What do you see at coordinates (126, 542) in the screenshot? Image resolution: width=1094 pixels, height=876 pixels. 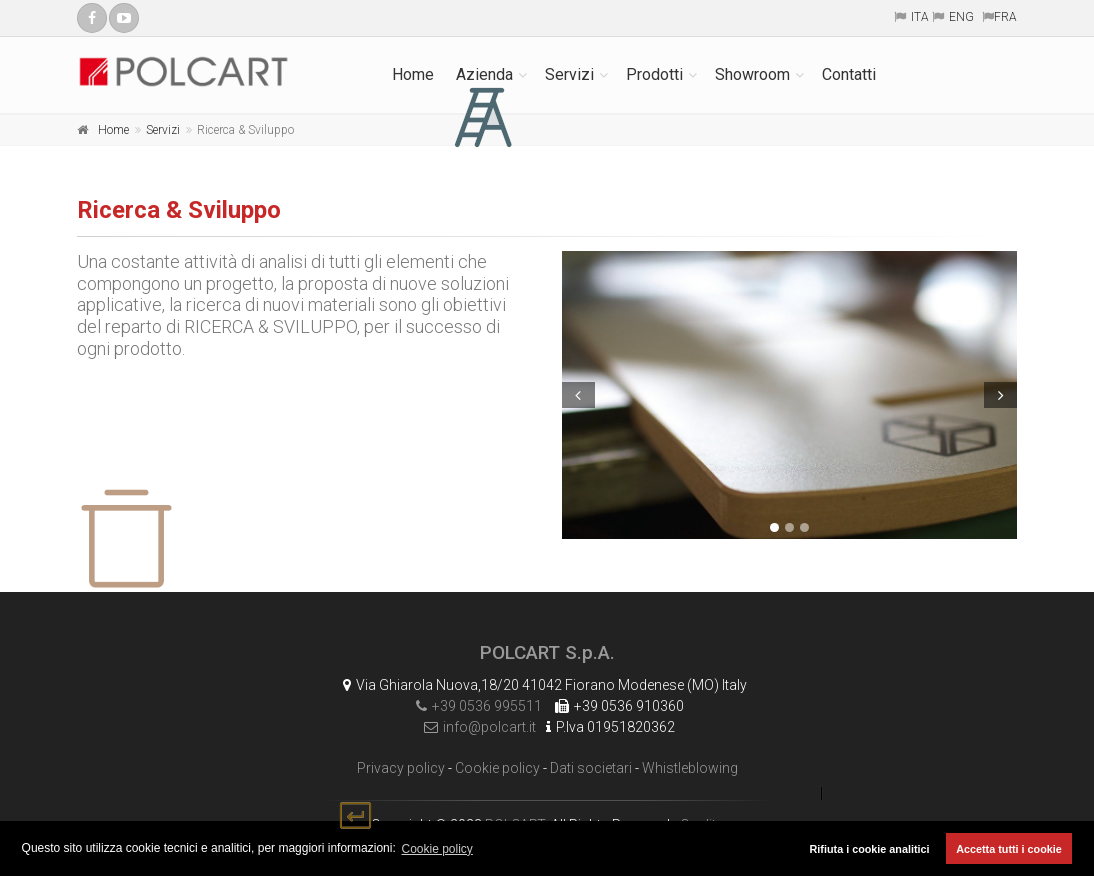 I see `delete this item` at bounding box center [126, 542].